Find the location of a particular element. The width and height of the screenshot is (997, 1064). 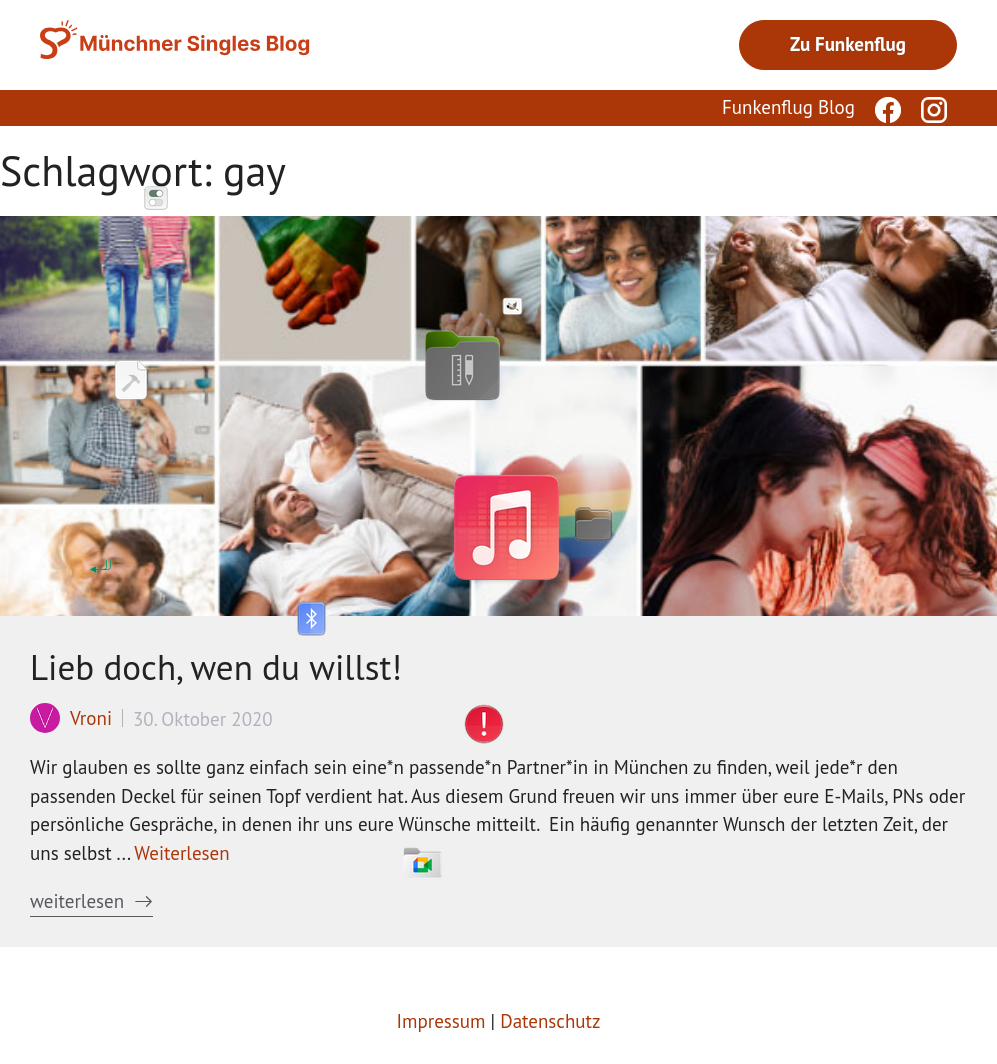

open a GIMP project file is located at coordinates (512, 305).